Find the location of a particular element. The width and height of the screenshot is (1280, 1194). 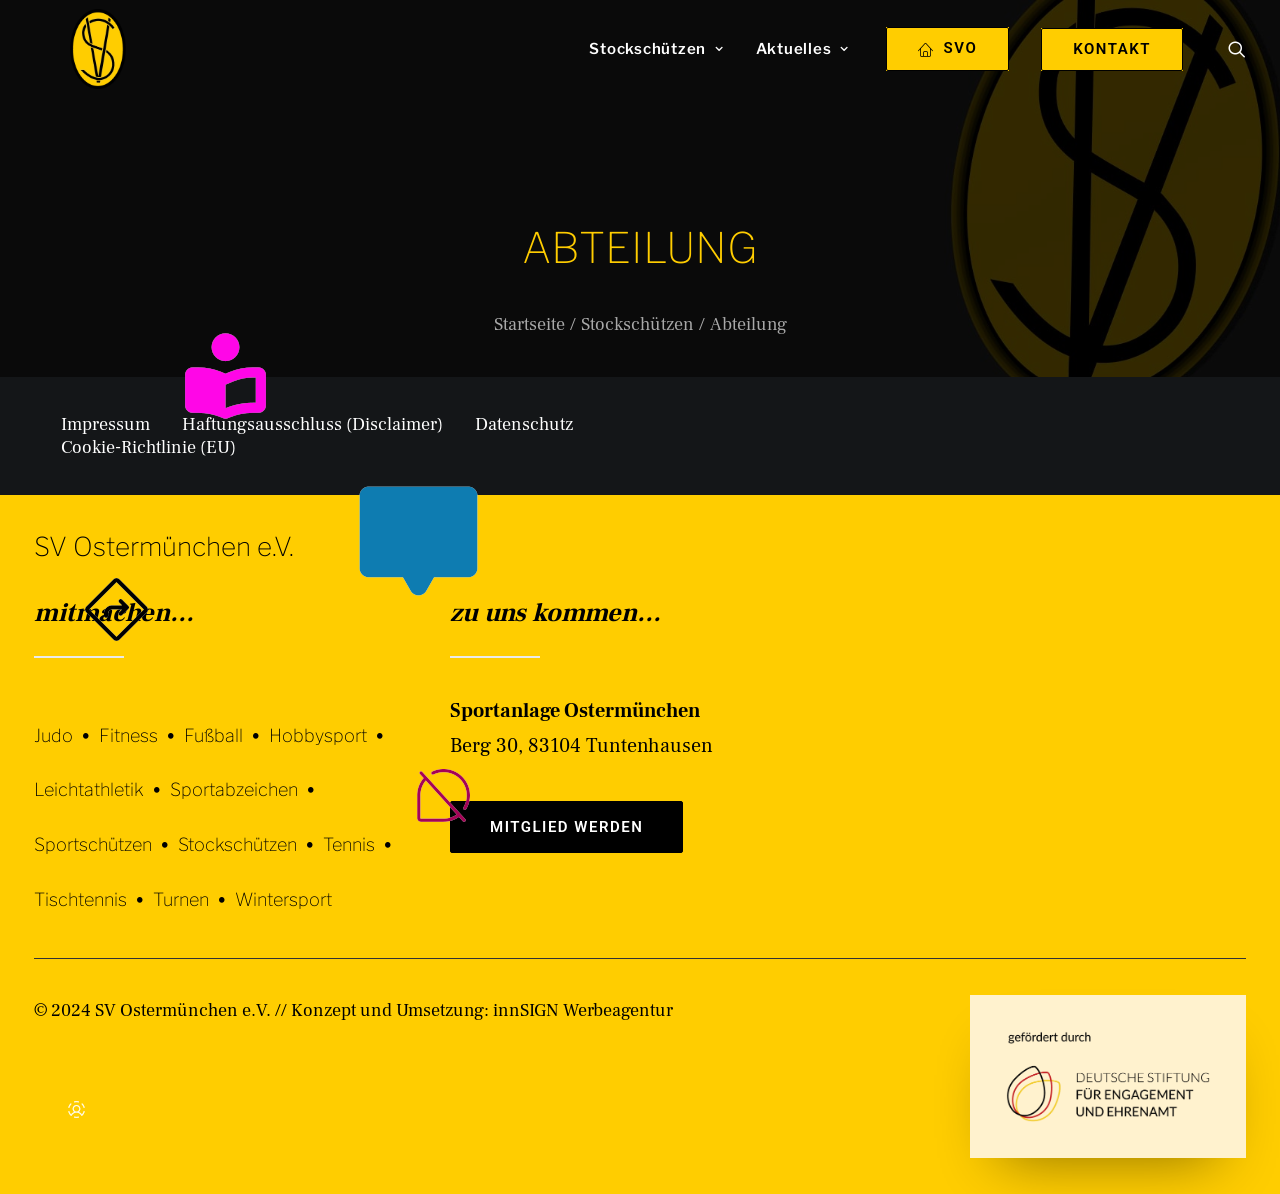

incomplete or pending user profile is located at coordinates (76, 1109).